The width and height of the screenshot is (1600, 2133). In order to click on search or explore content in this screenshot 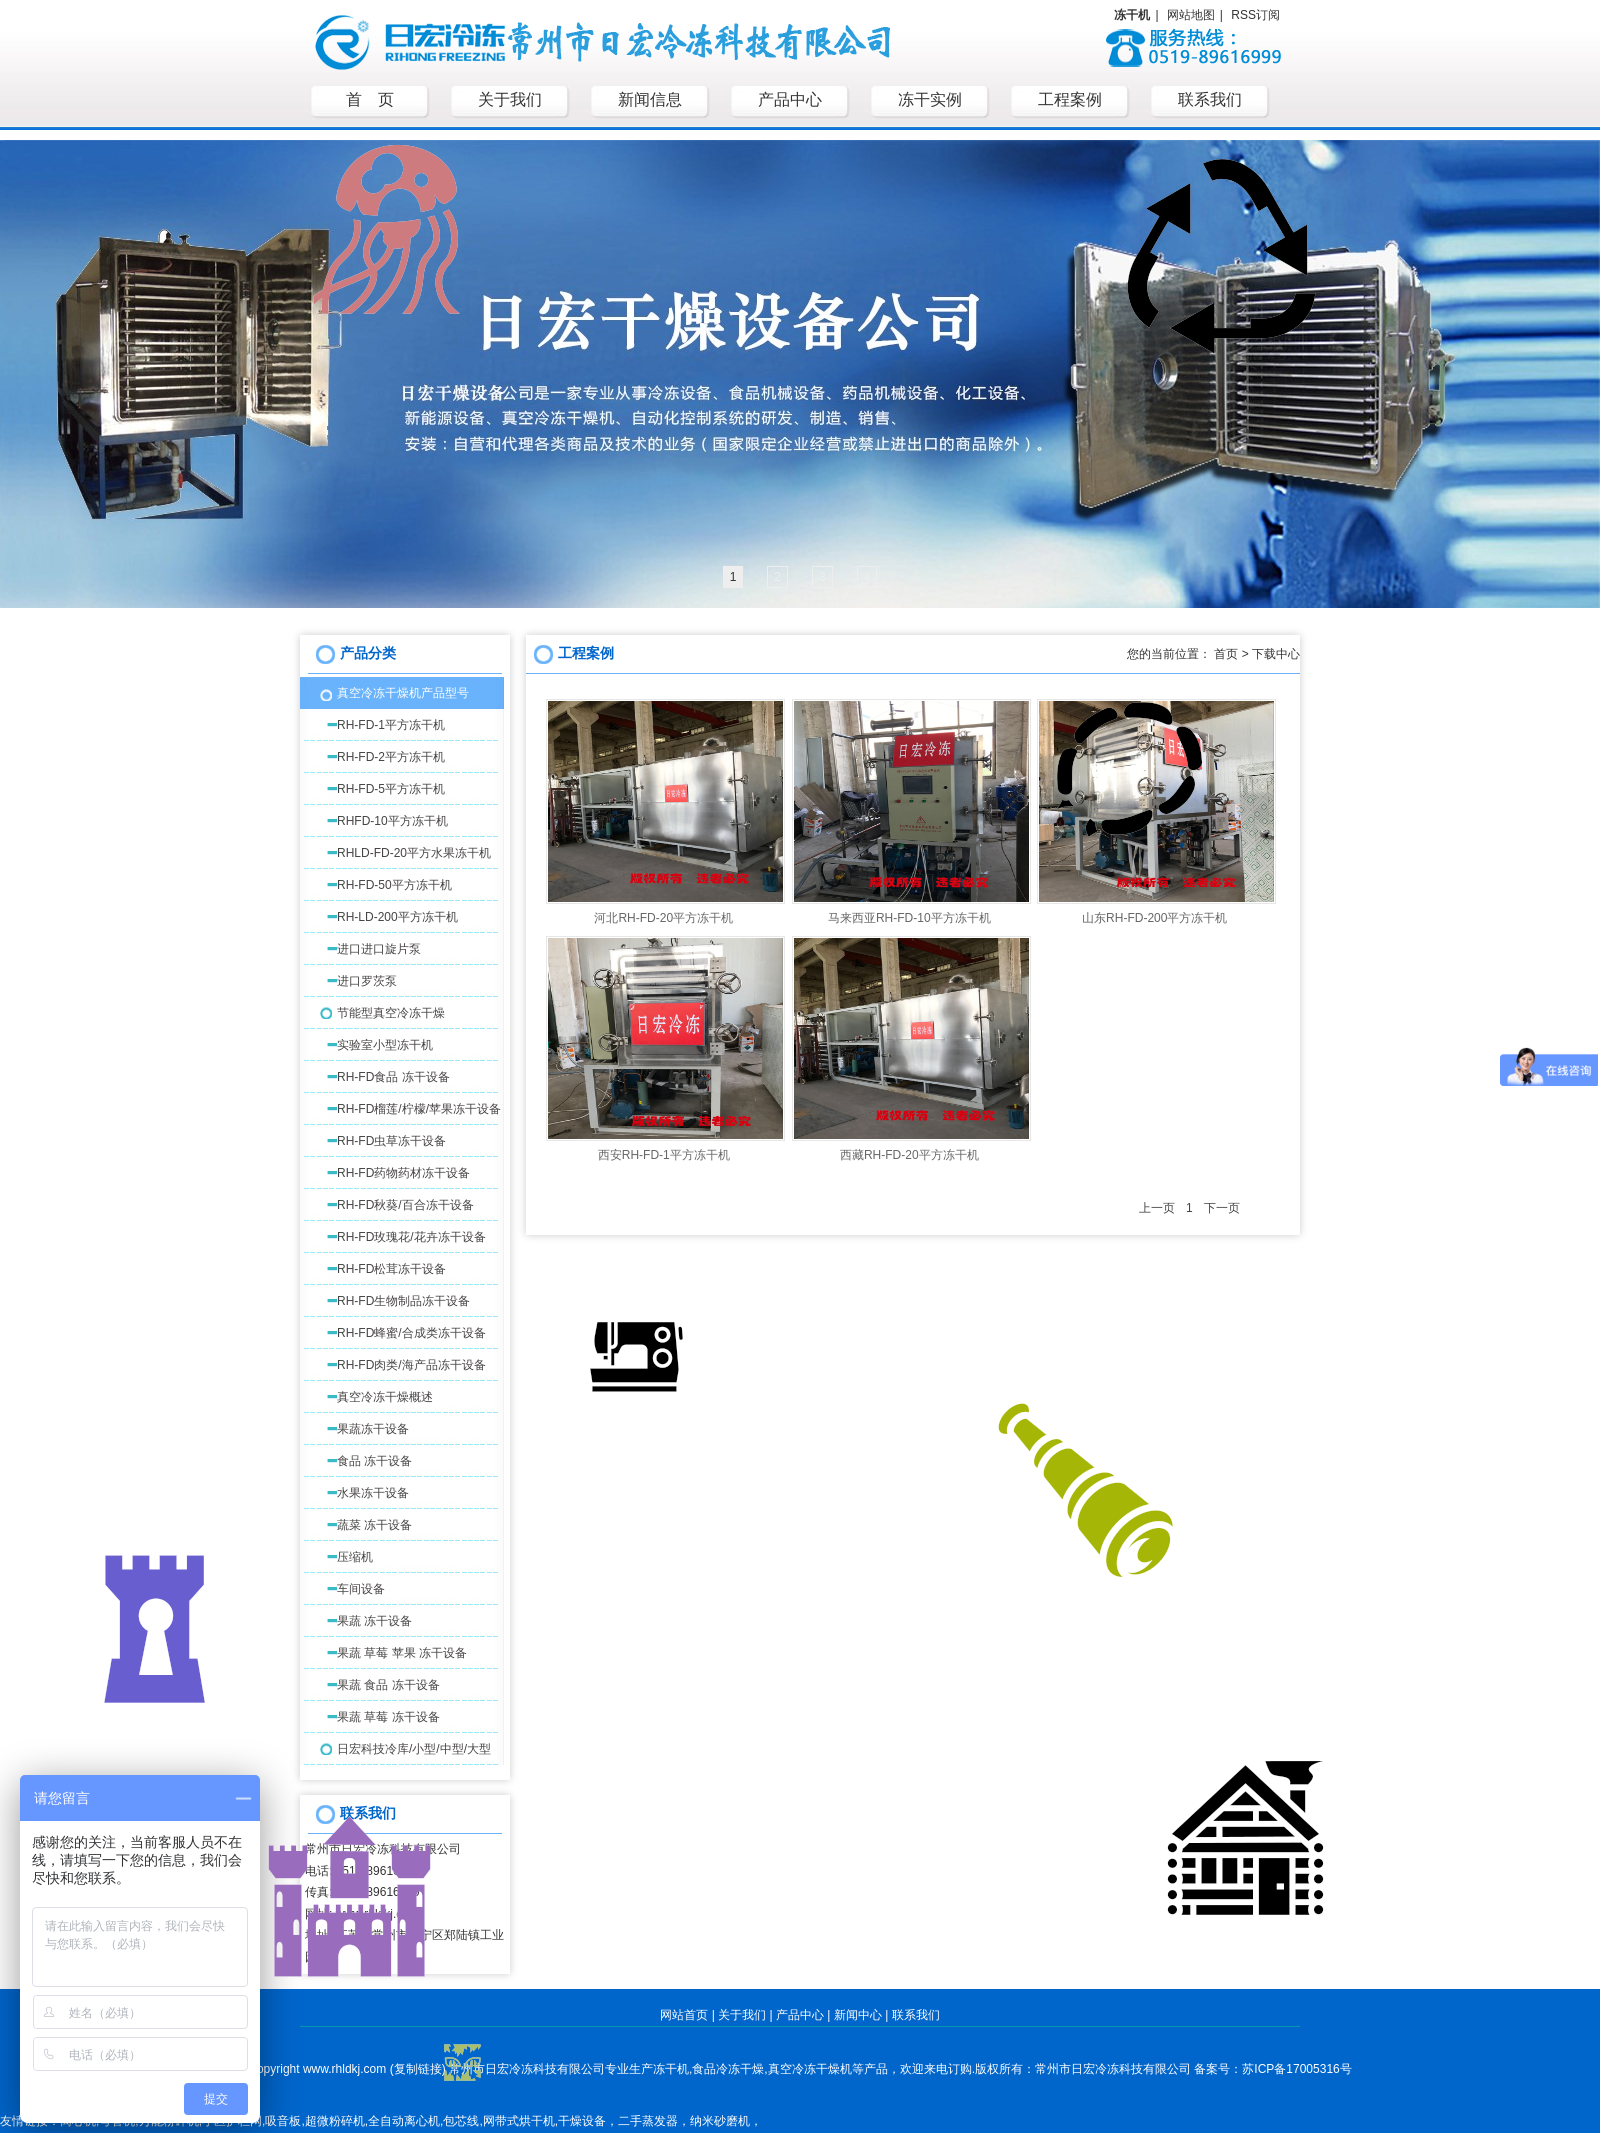, I will do `click(1085, 1490)`.